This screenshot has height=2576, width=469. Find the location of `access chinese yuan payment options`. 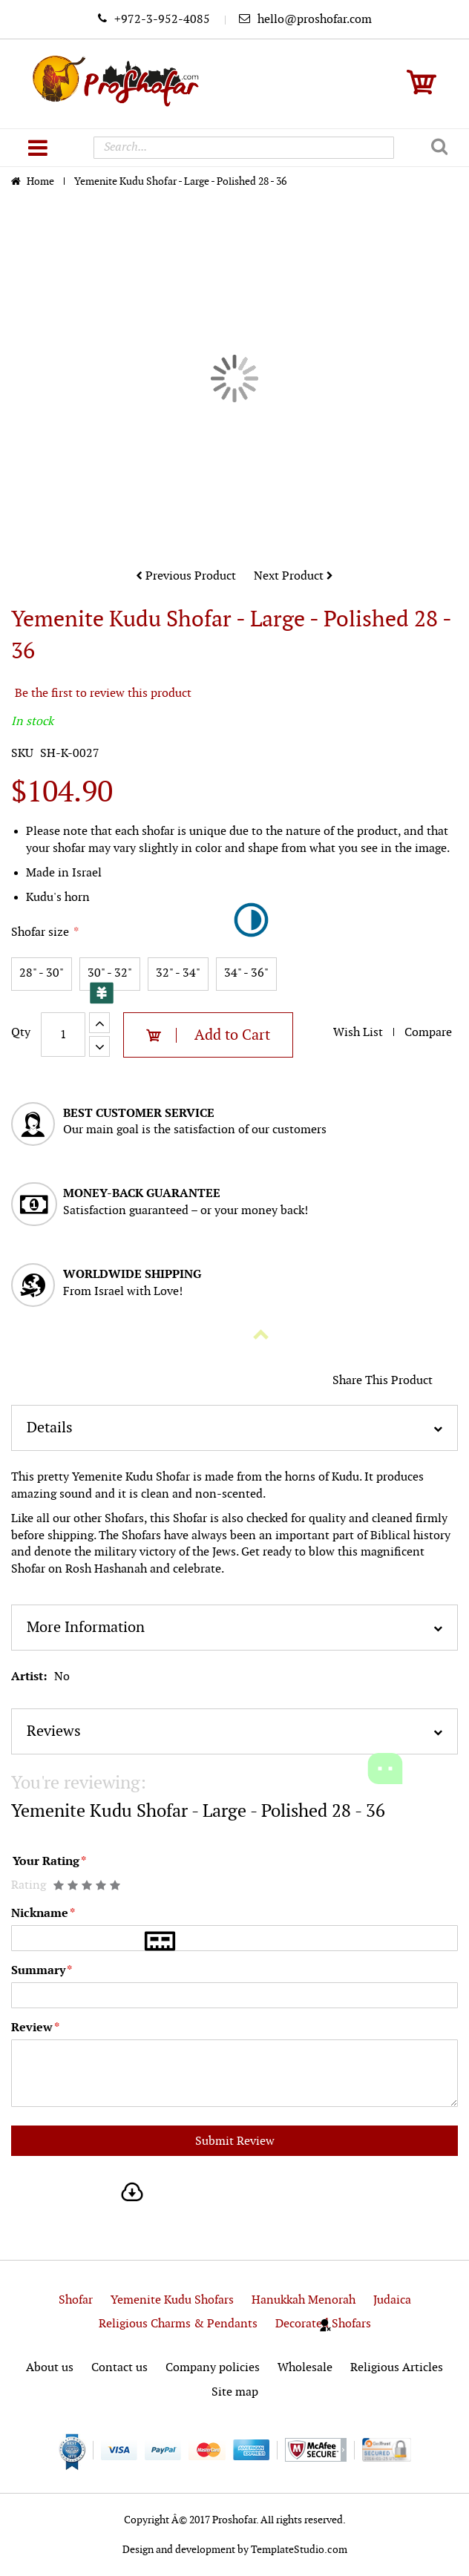

access chinese yuan payment options is located at coordinates (102, 993).